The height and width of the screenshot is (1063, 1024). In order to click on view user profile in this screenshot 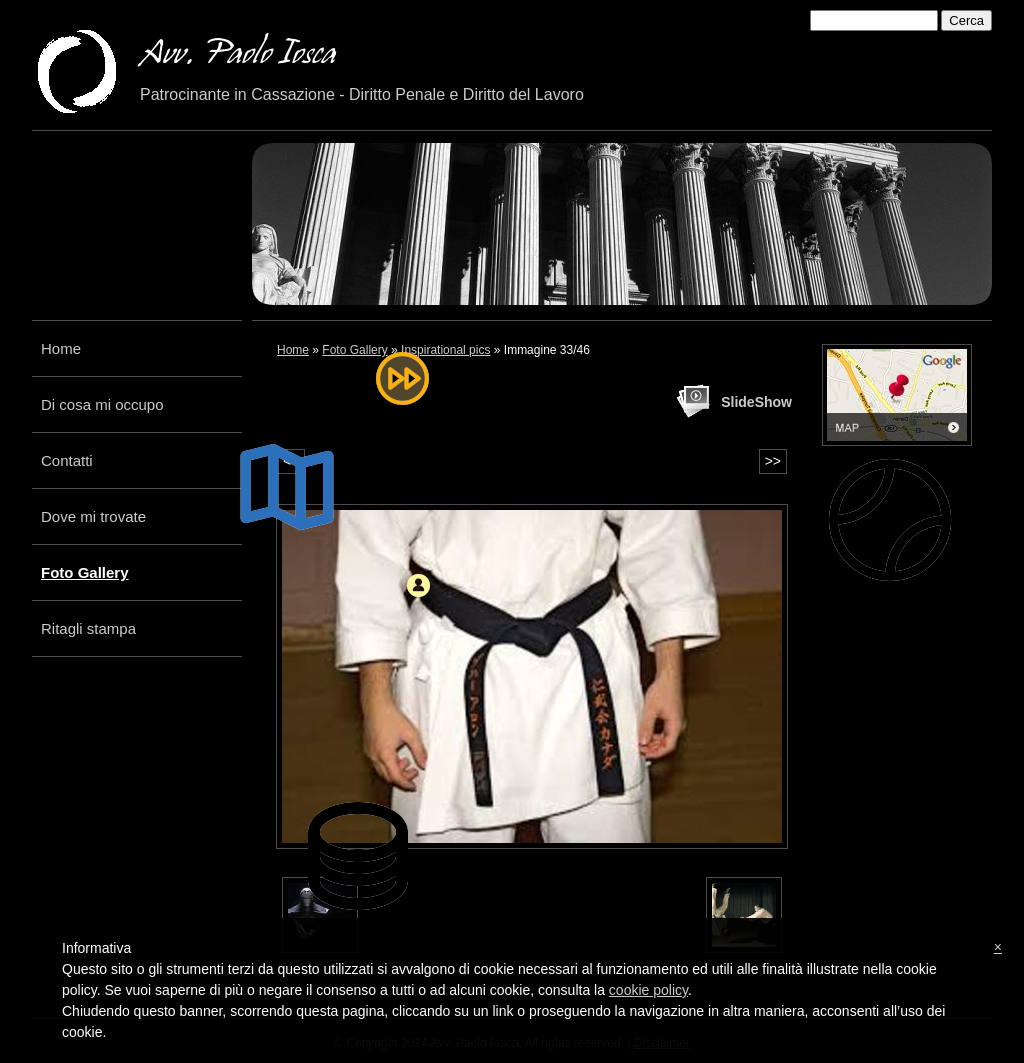, I will do `click(418, 585)`.